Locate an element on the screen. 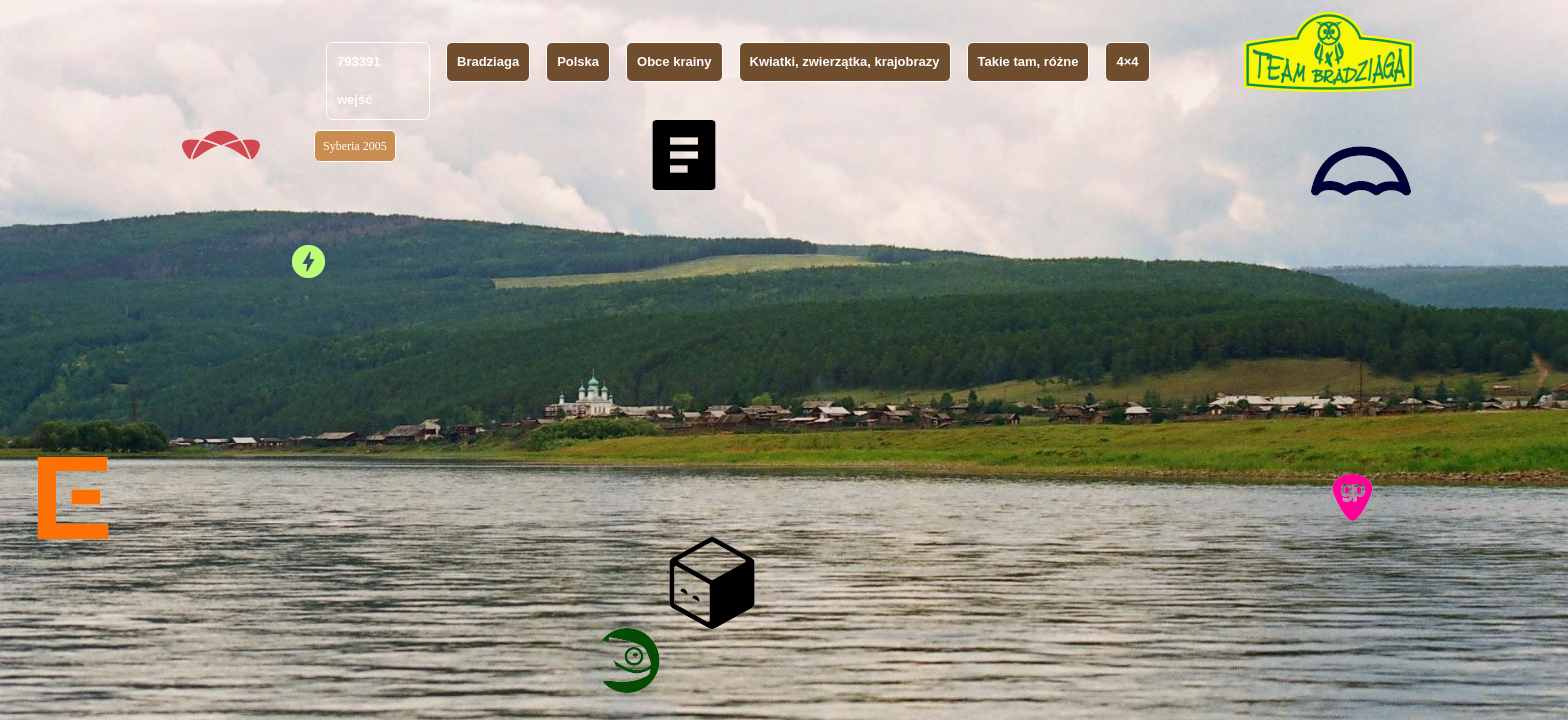 The image size is (1568, 720). view document list or file directory is located at coordinates (684, 155).